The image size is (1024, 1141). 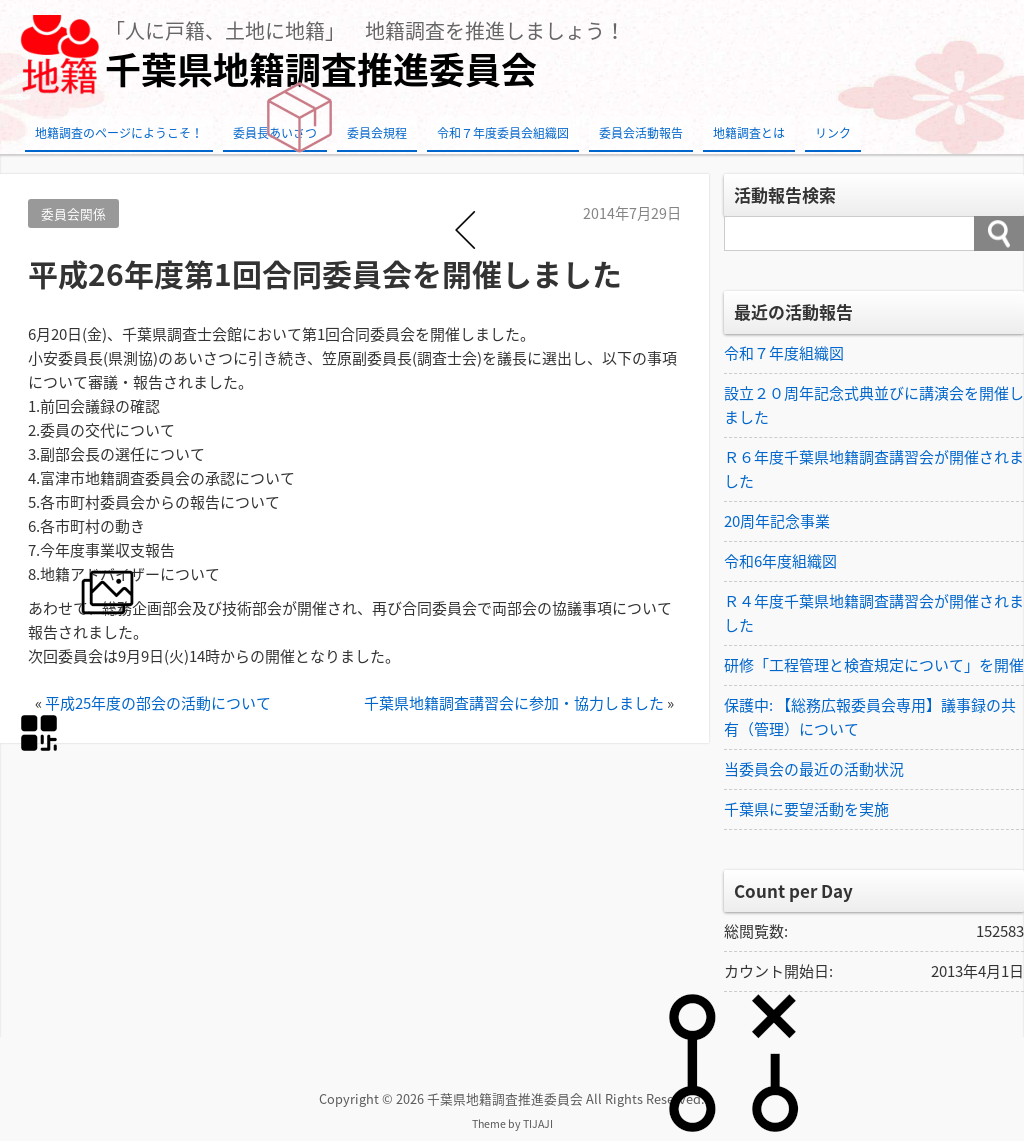 What do you see at coordinates (299, 117) in the screenshot?
I see `view package or shipment details` at bounding box center [299, 117].